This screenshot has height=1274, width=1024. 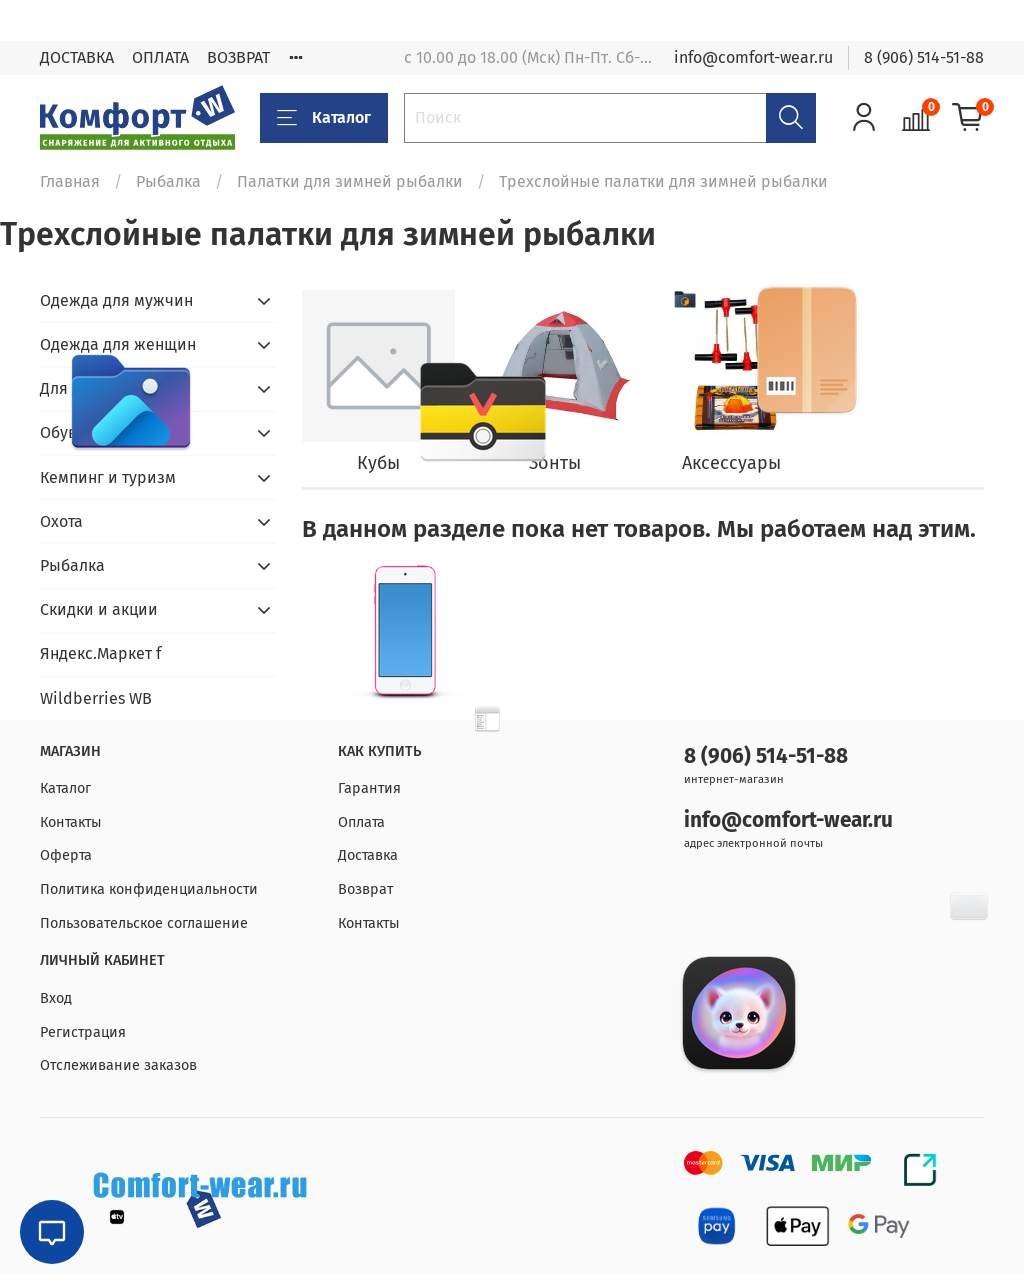 I want to click on access system preferences from the sidebar, so click(x=487, y=719).